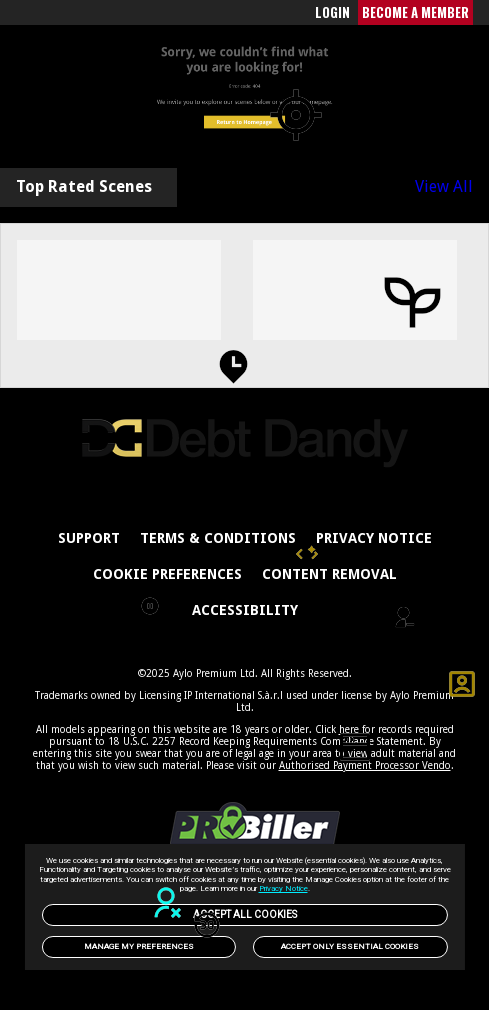 Image resolution: width=489 pixels, height=1010 pixels. What do you see at coordinates (412, 302) in the screenshot?
I see `indicates eco-friendly or sustainable option` at bounding box center [412, 302].